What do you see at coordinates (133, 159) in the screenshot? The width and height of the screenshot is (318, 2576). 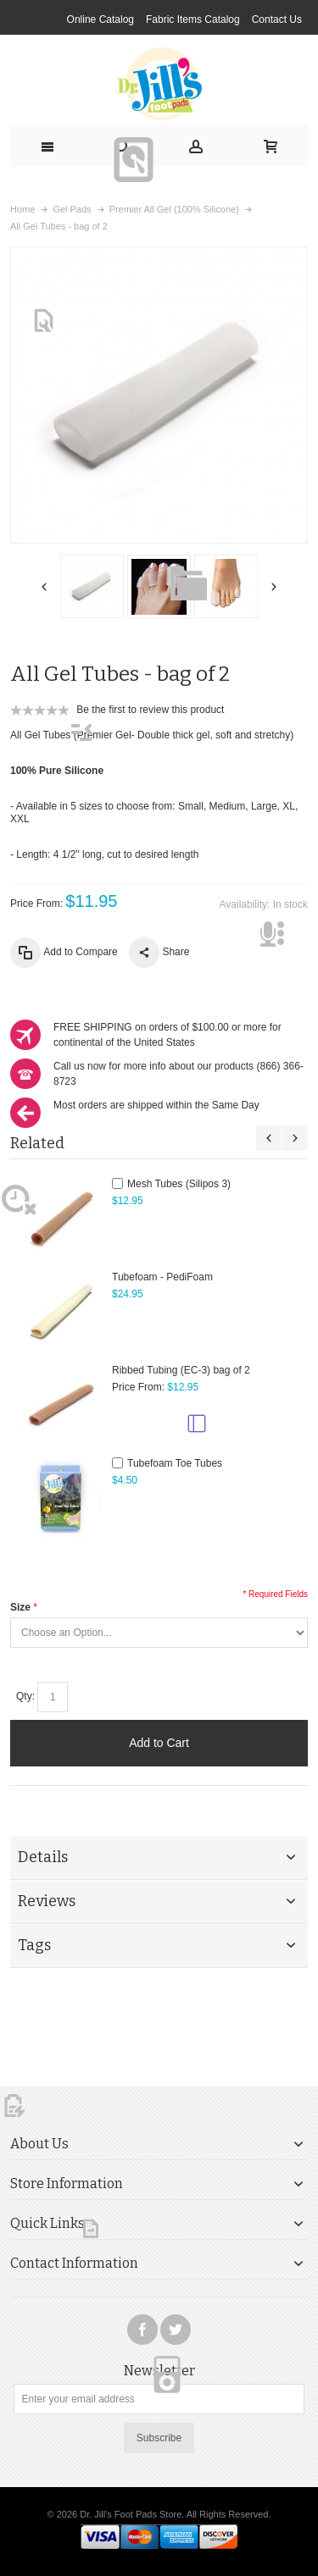 I see `access hard drive storage` at bounding box center [133, 159].